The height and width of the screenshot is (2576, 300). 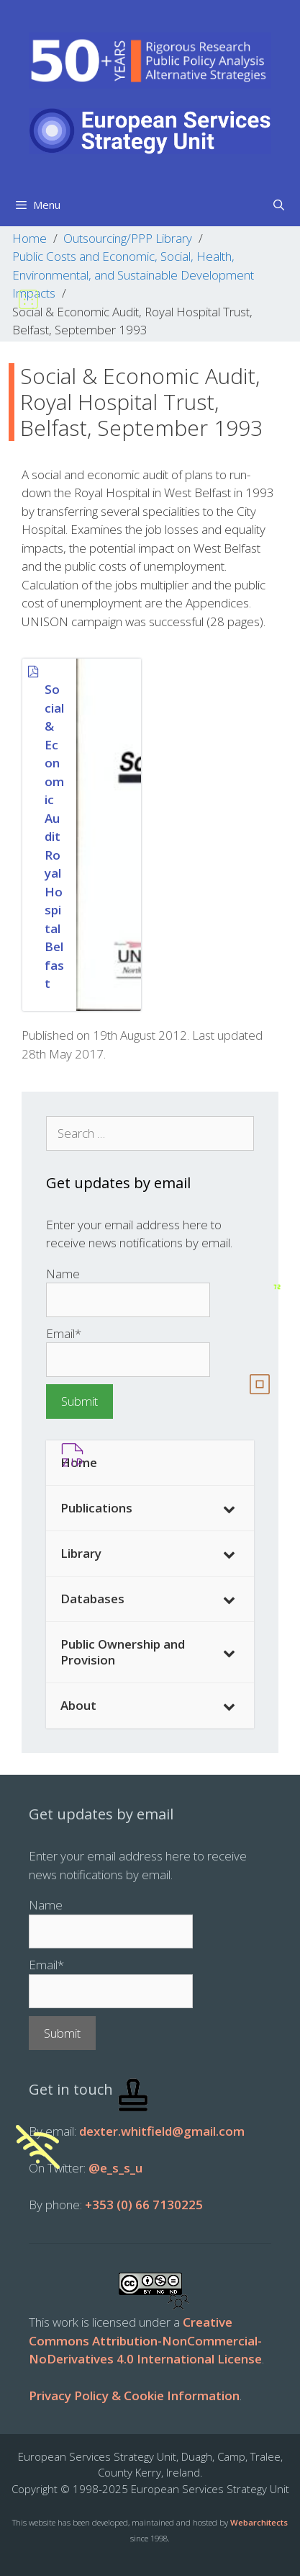 What do you see at coordinates (260, 1384) in the screenshot?
I see `square payment services logo` at bounding box center [260, 1384].